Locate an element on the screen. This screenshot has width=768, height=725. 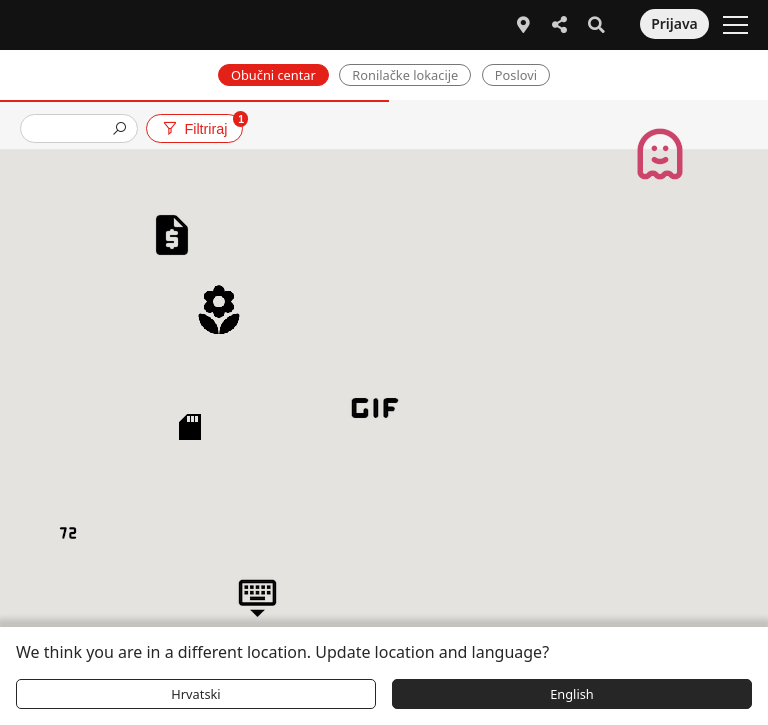
hide the on-screen keyboard is located at coordinates (257, 596).